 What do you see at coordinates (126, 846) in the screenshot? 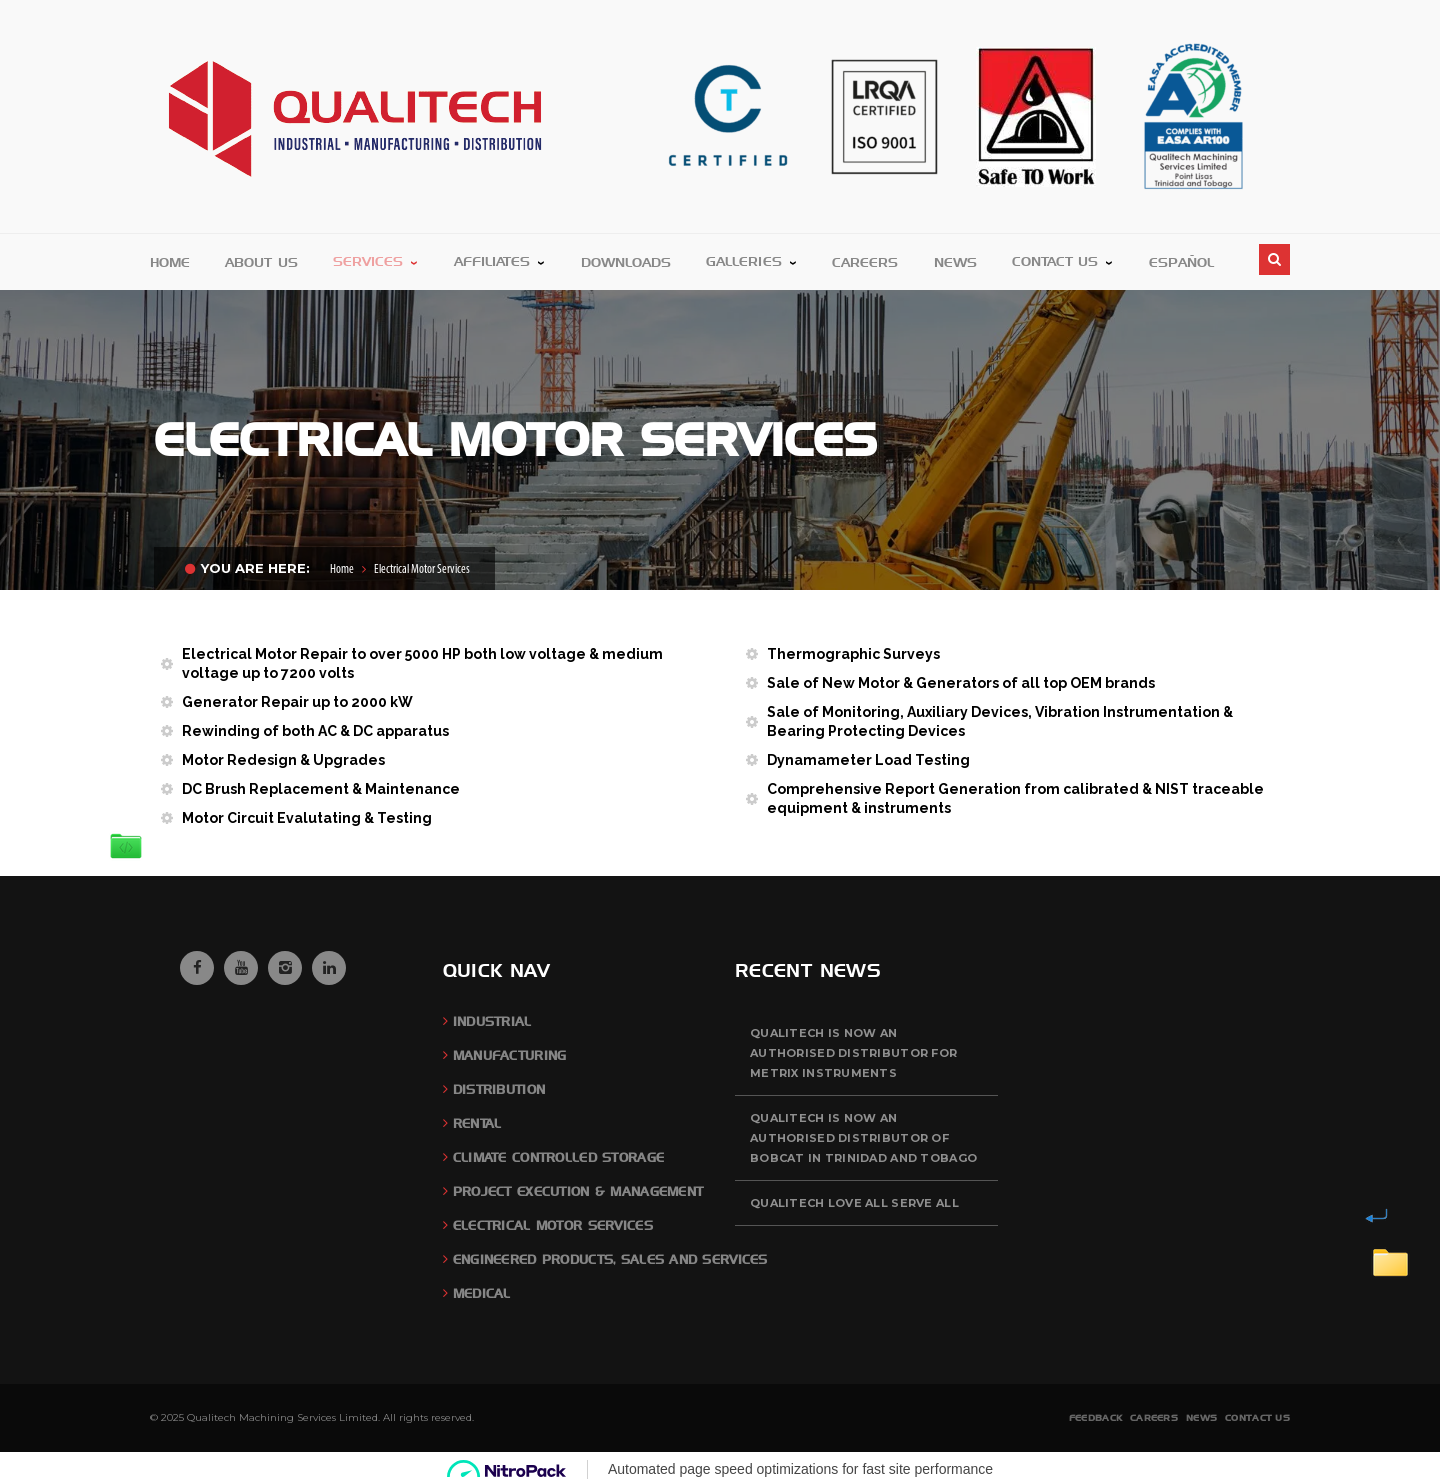
I see `open your code projects folder` at bounding box center [126, 846].